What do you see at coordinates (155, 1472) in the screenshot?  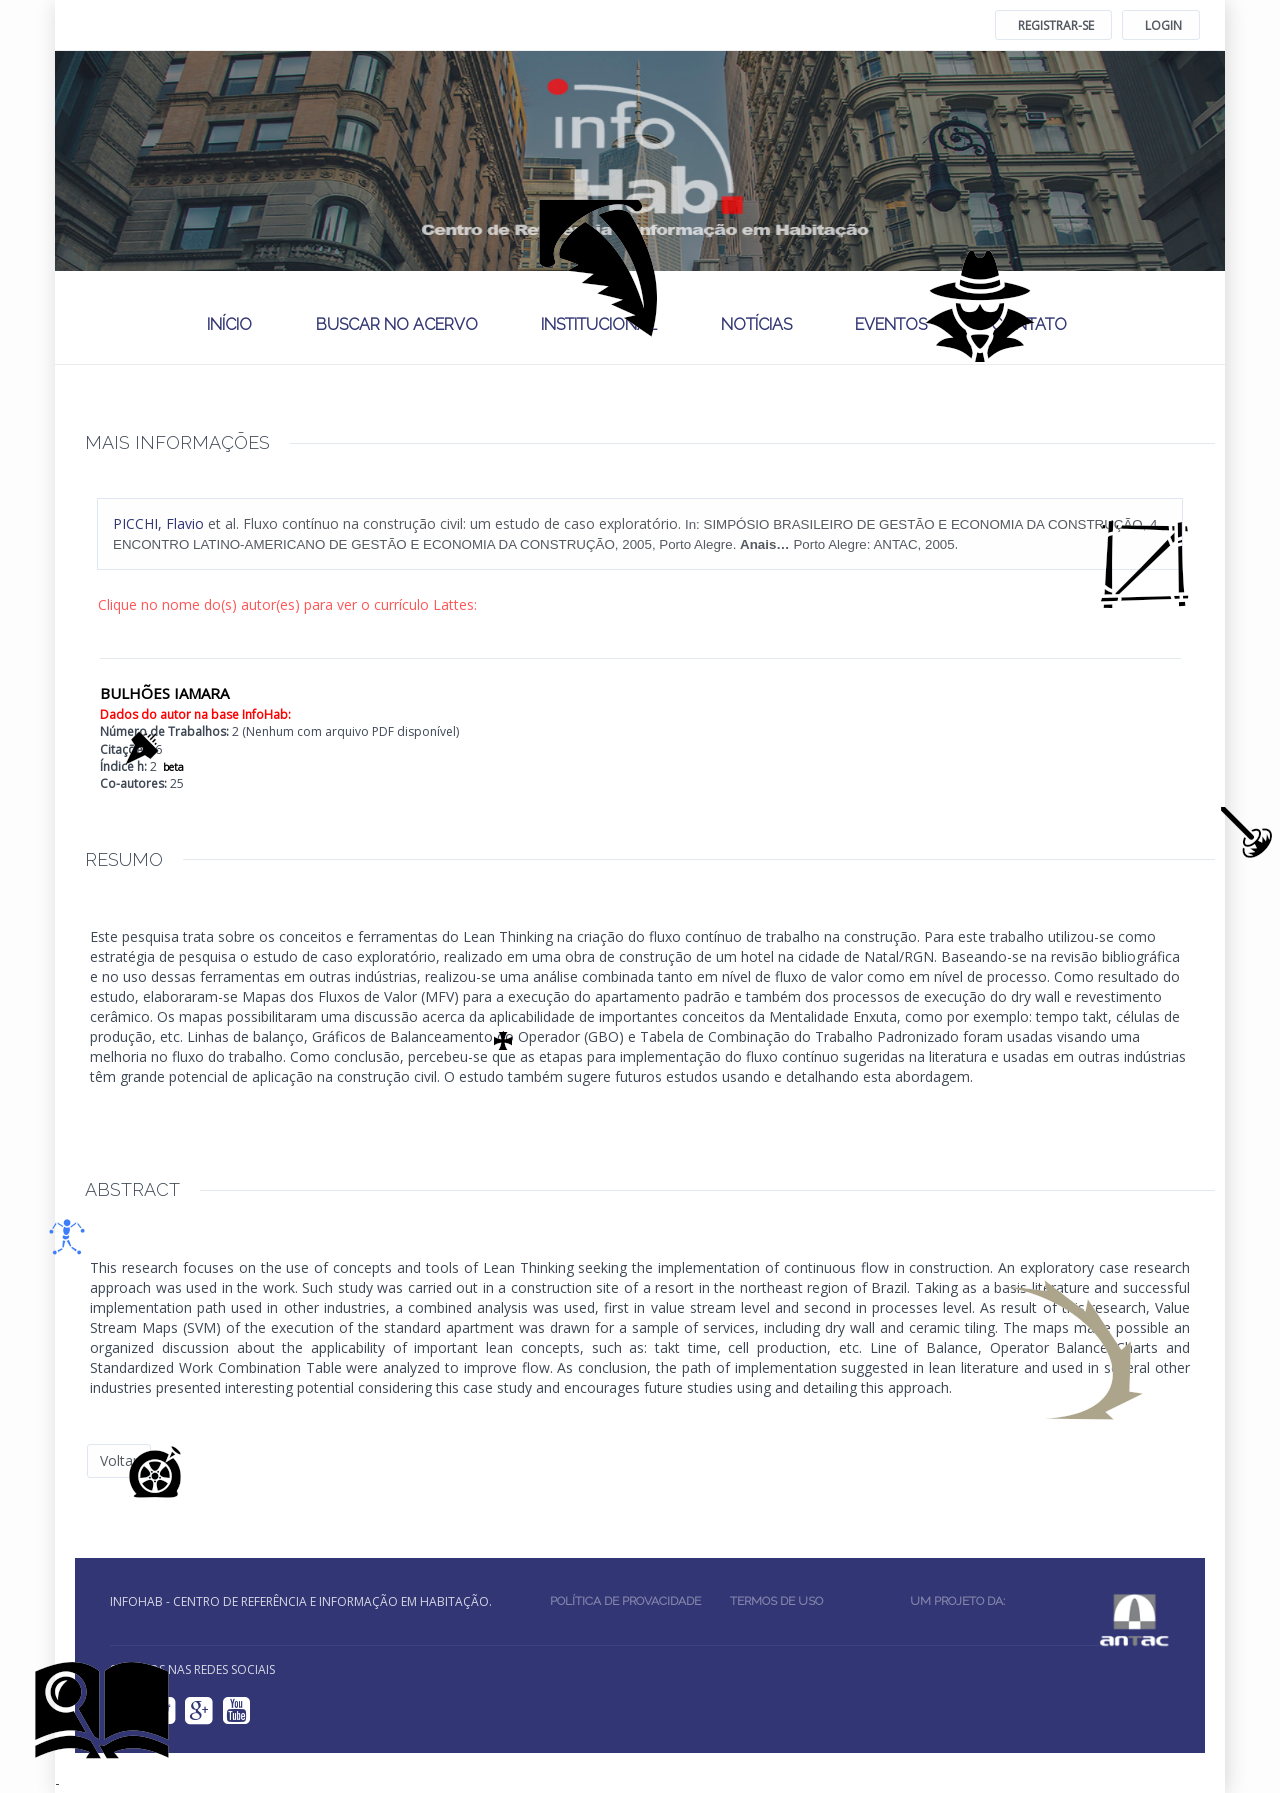 I see `report a flat tire or vehicle issue` at bounding box center [155, 1472].